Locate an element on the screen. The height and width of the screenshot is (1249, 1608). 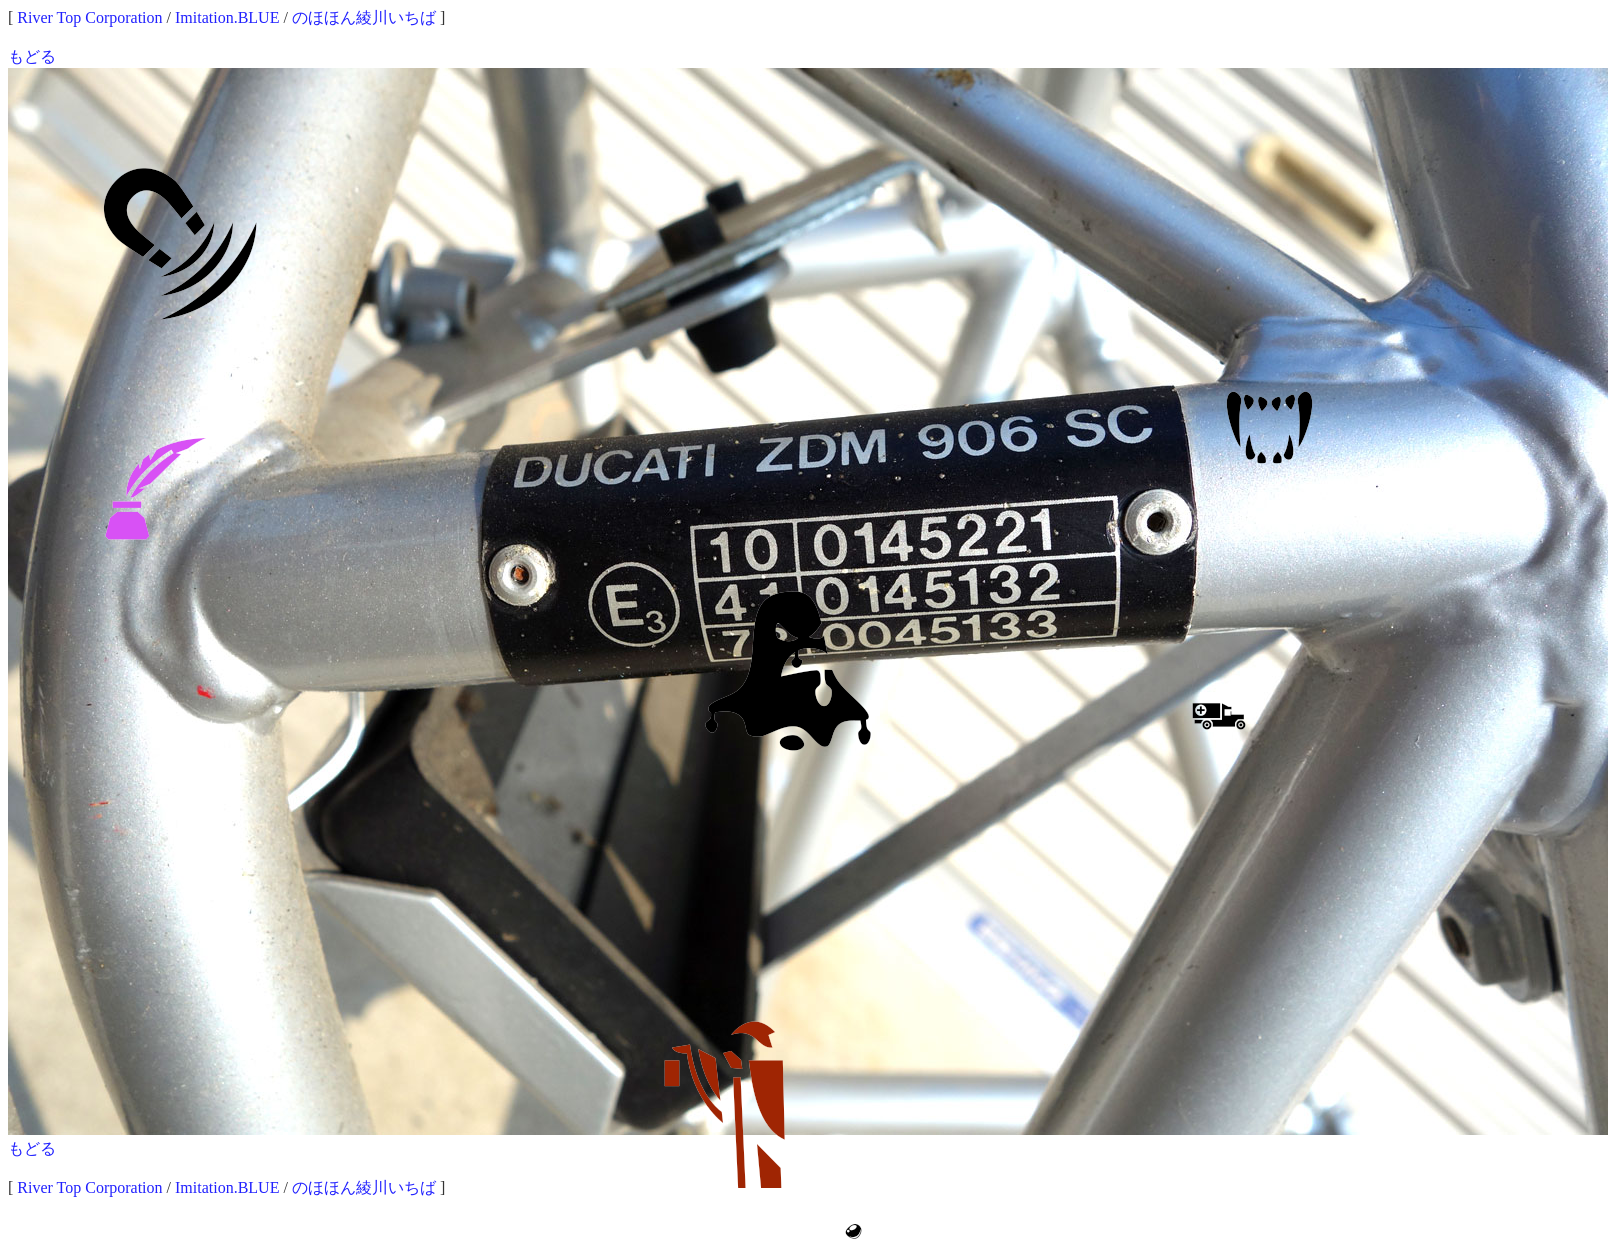
hatch or incubate a creature in gameplay is located at coordinates (853, 1231).